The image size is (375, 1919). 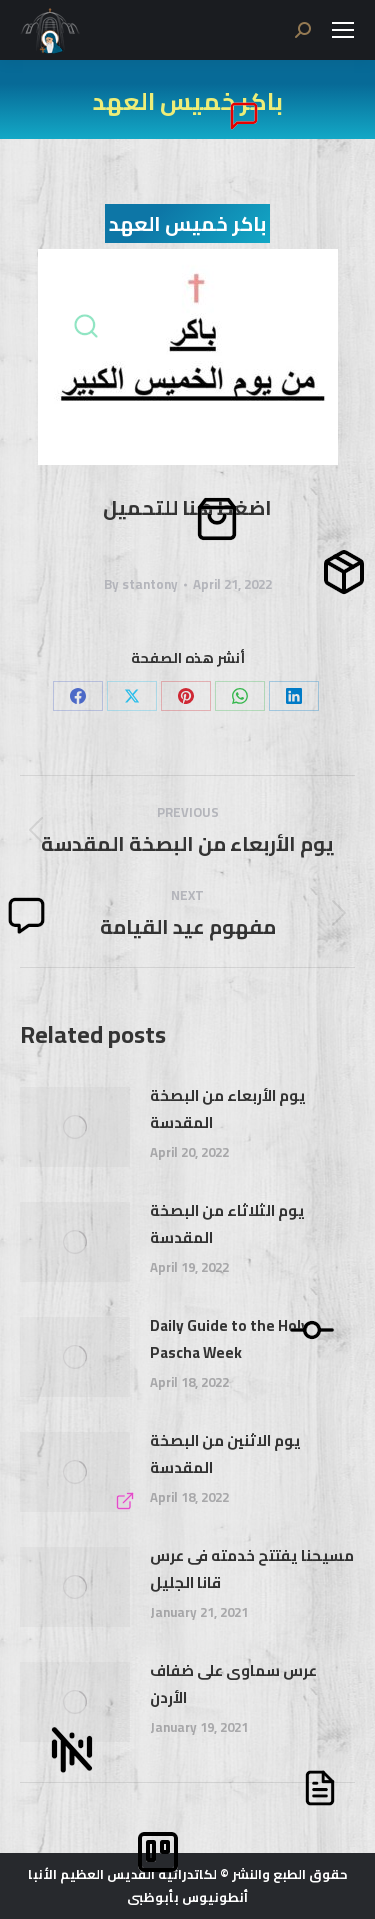 What do you see at coordinates (86, 326) in the screenshot?
I see `search for content or items` at bounding box center [86, 326].